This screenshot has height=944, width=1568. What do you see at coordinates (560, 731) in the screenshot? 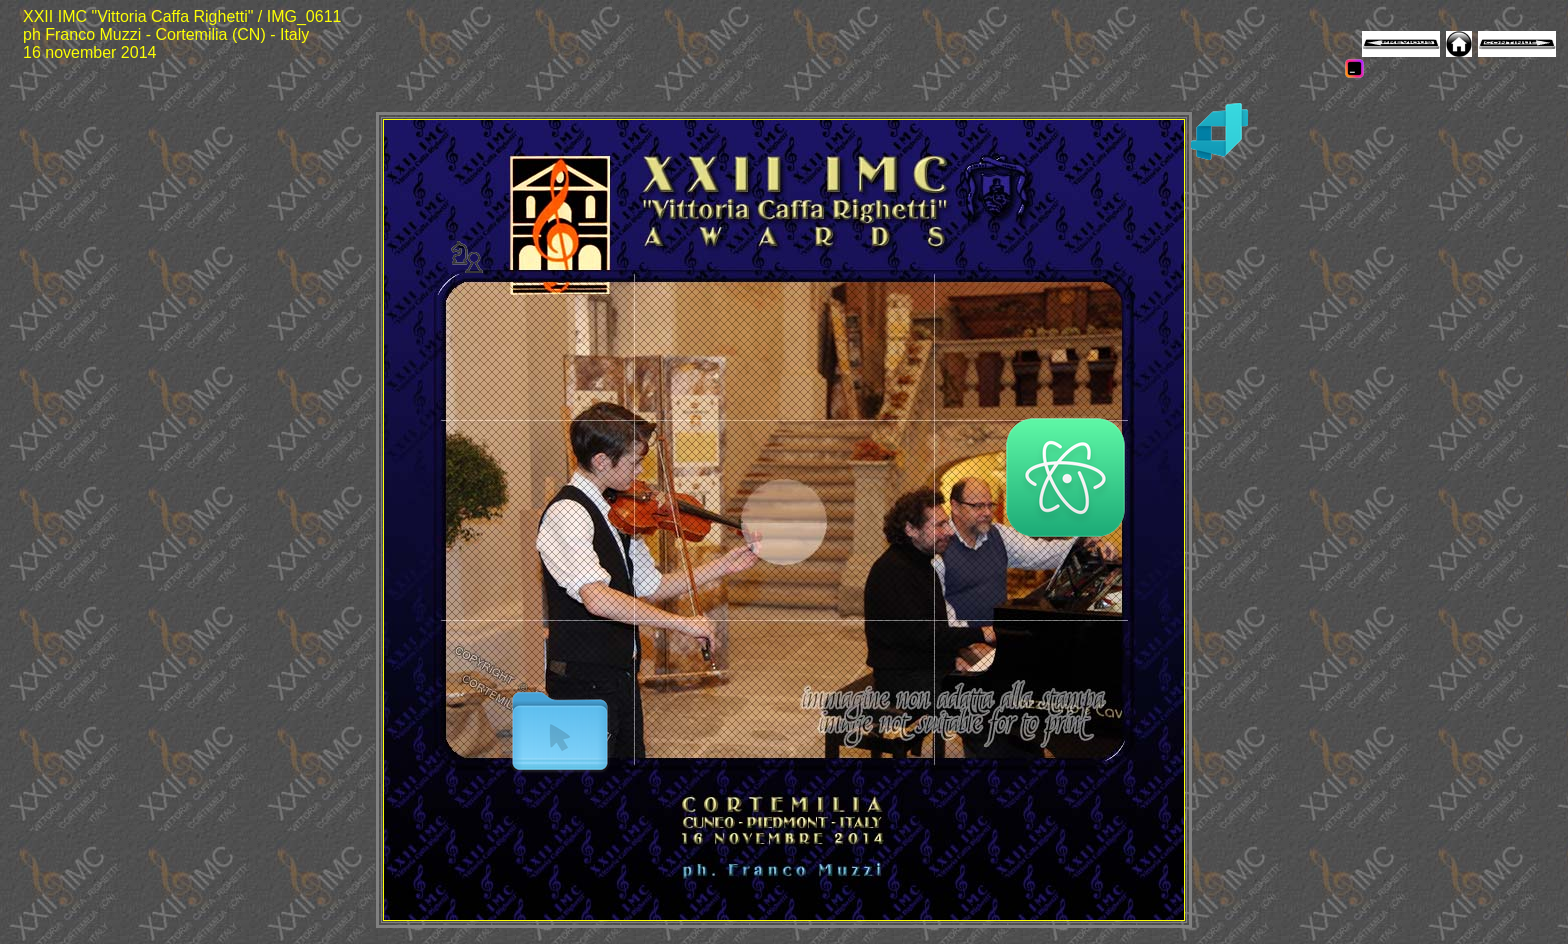
I see `open krusader file manager` at bounding box center [560, 731].